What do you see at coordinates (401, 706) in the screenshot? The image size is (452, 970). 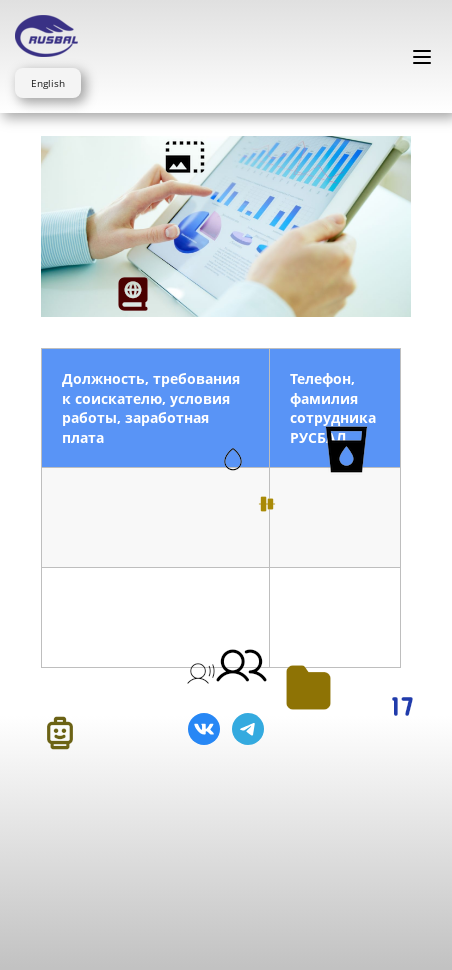 I see `indicates item number 17 in a list or sequence` at bounding box center [401, 706].